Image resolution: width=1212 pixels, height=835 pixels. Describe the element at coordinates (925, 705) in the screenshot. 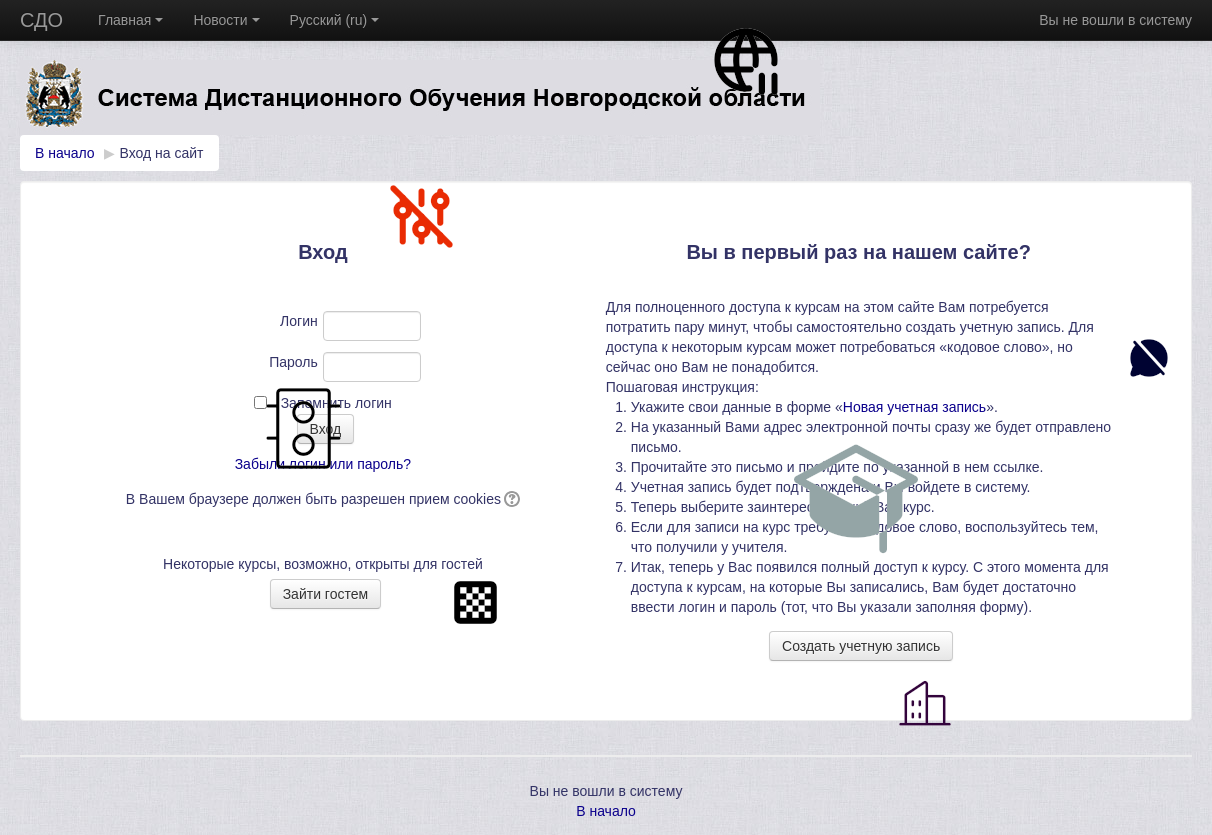

I see `view nearby buildings or offices` at that location.